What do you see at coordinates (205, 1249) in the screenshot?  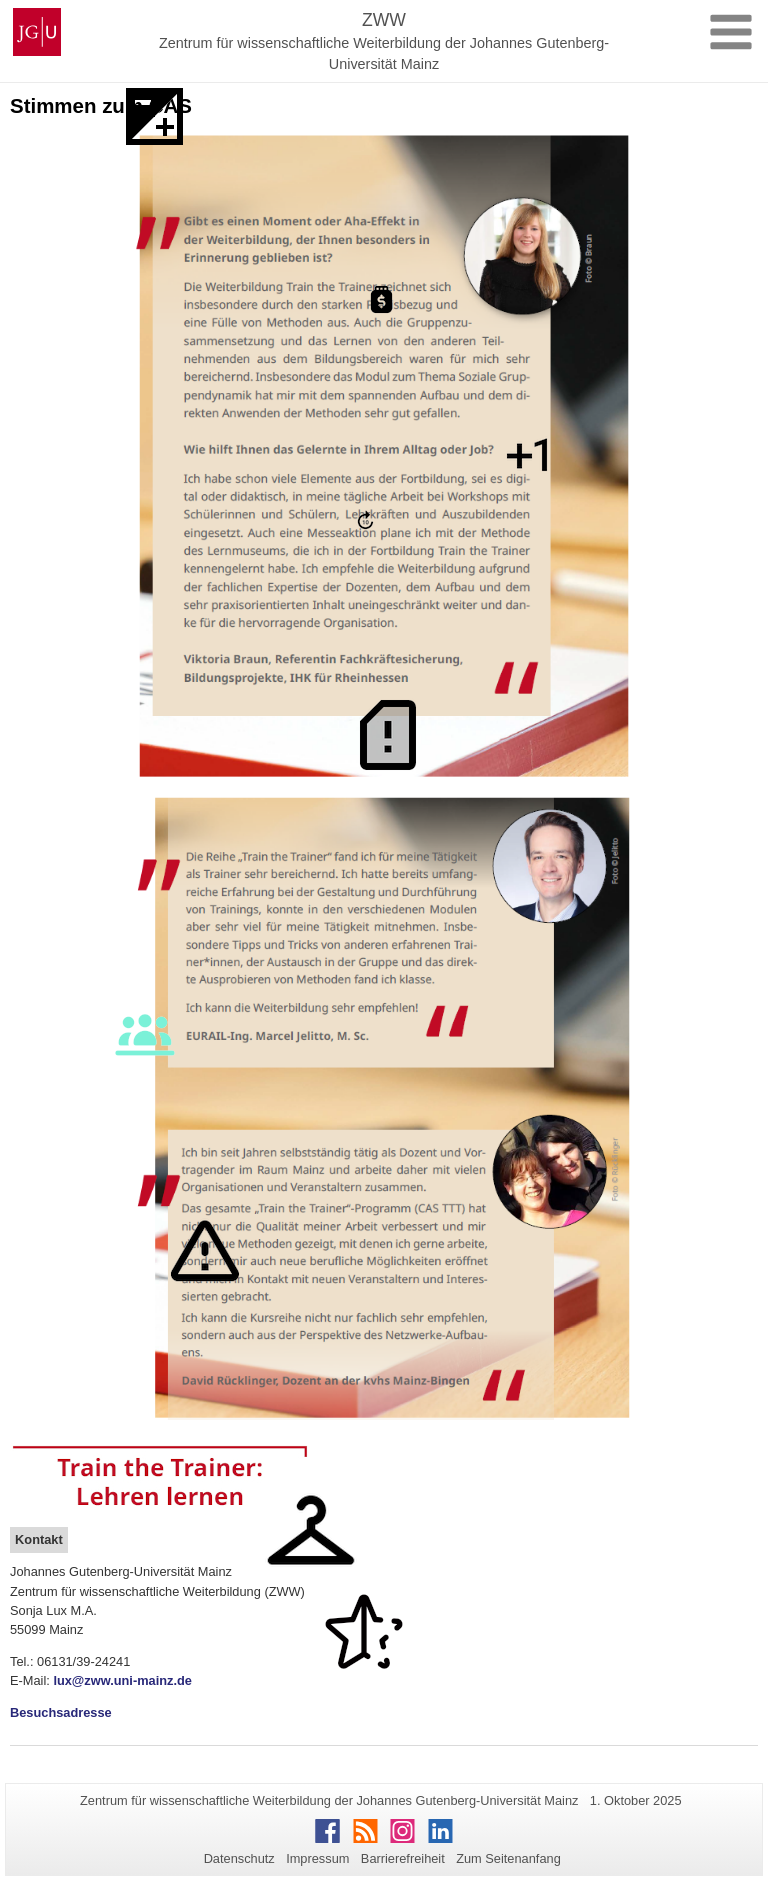 I see `indicates a warning or caution state` at bounding box center [205, 1249].